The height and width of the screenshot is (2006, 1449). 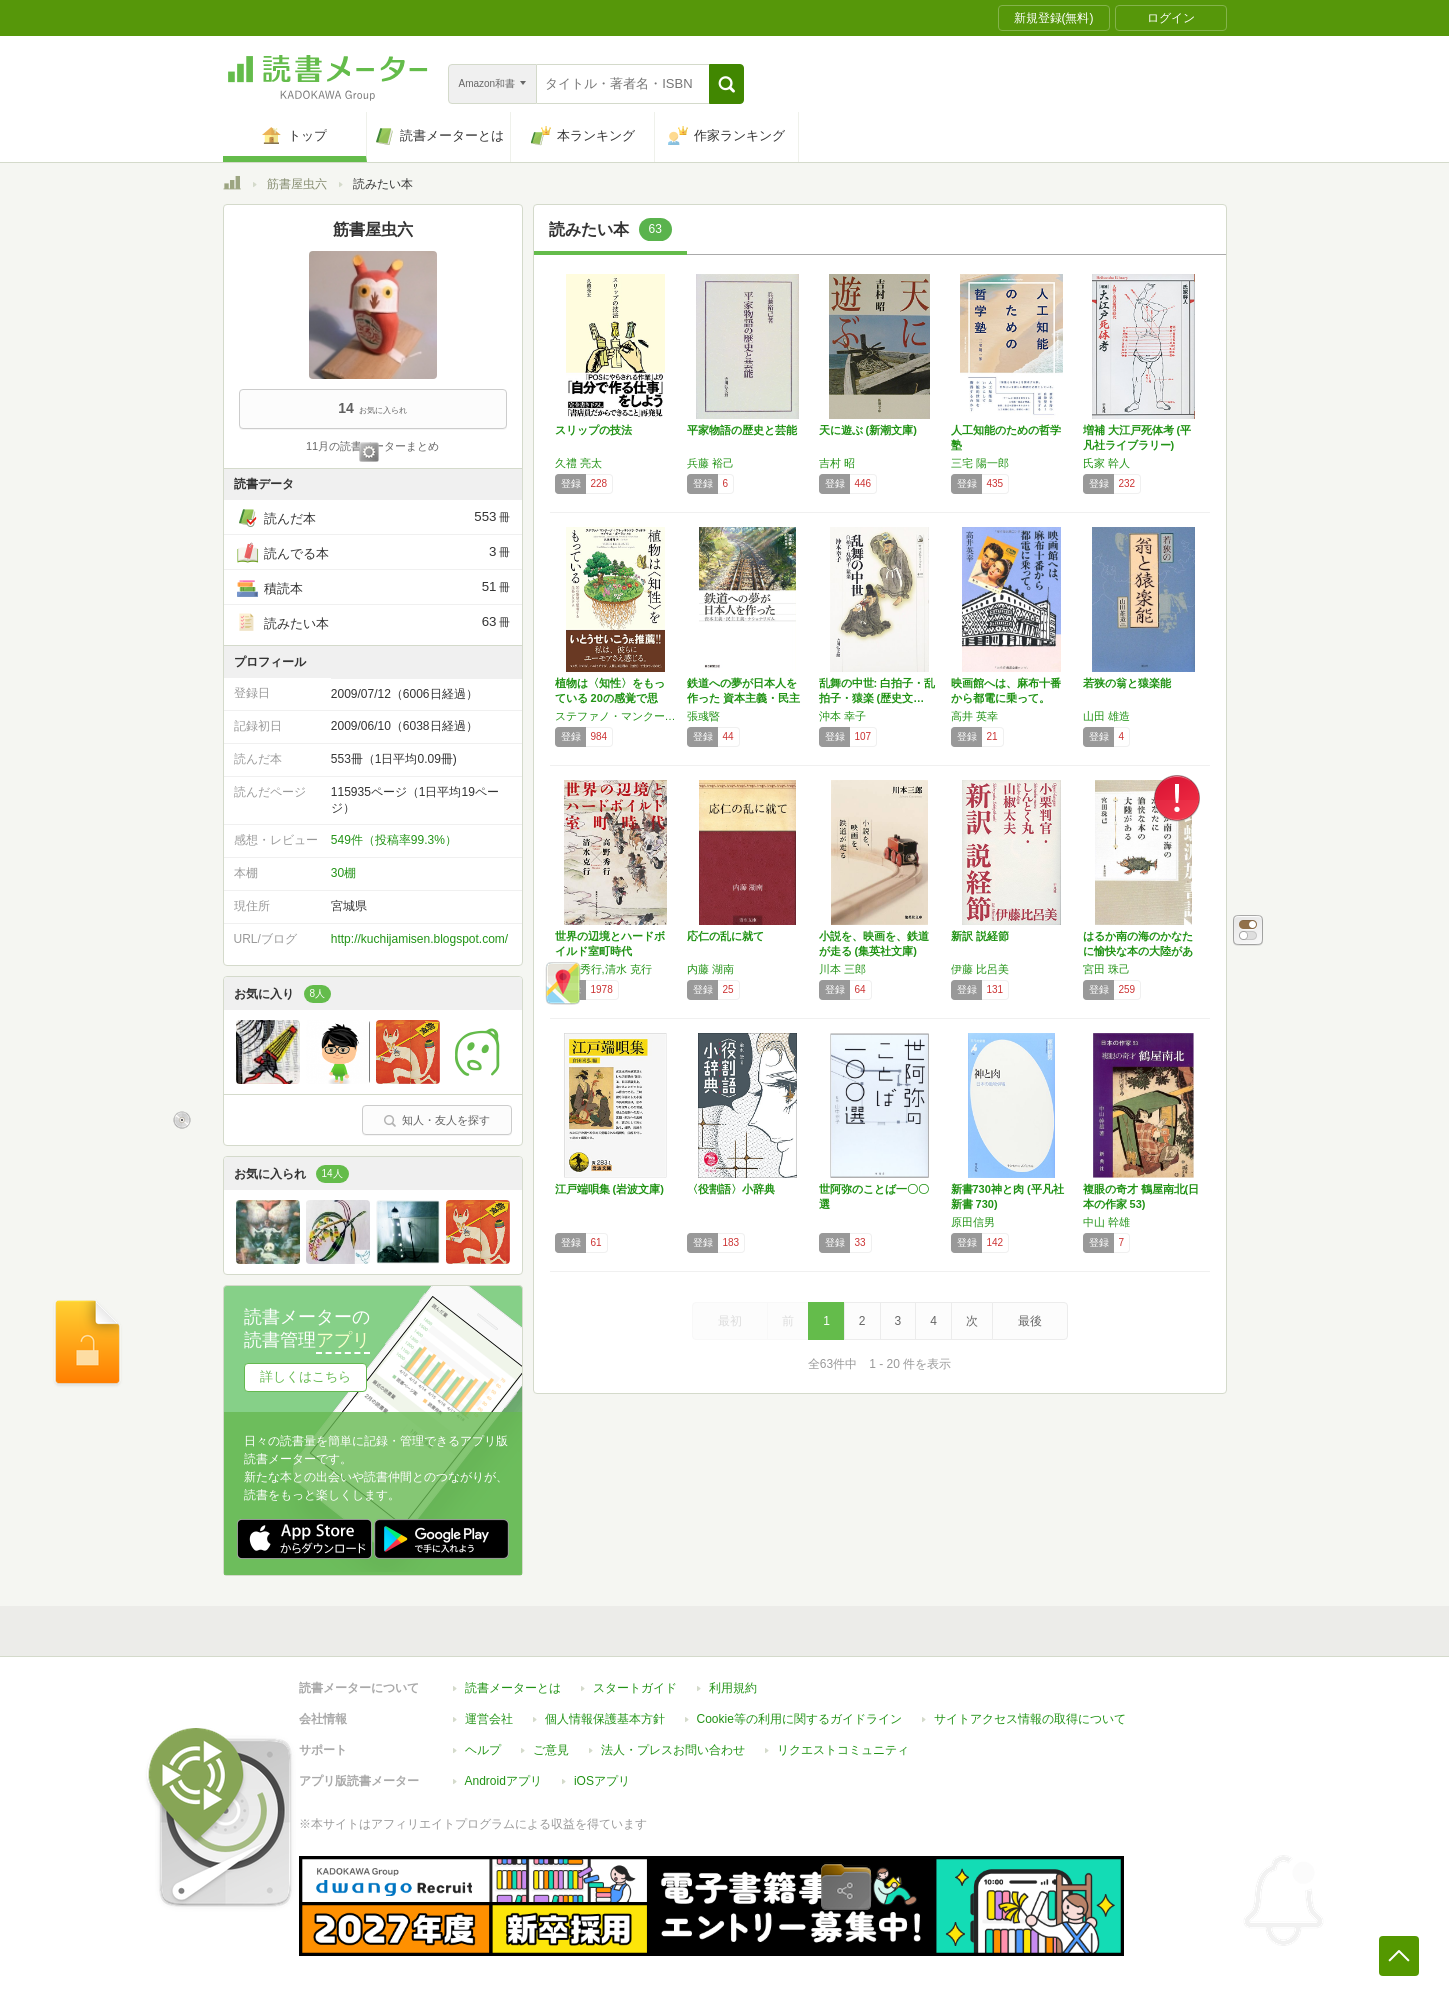 What do you see at coordinates (846, 1887) in the screenshot?
I see `access your public shared folder` at bounding box center [846, 1887].